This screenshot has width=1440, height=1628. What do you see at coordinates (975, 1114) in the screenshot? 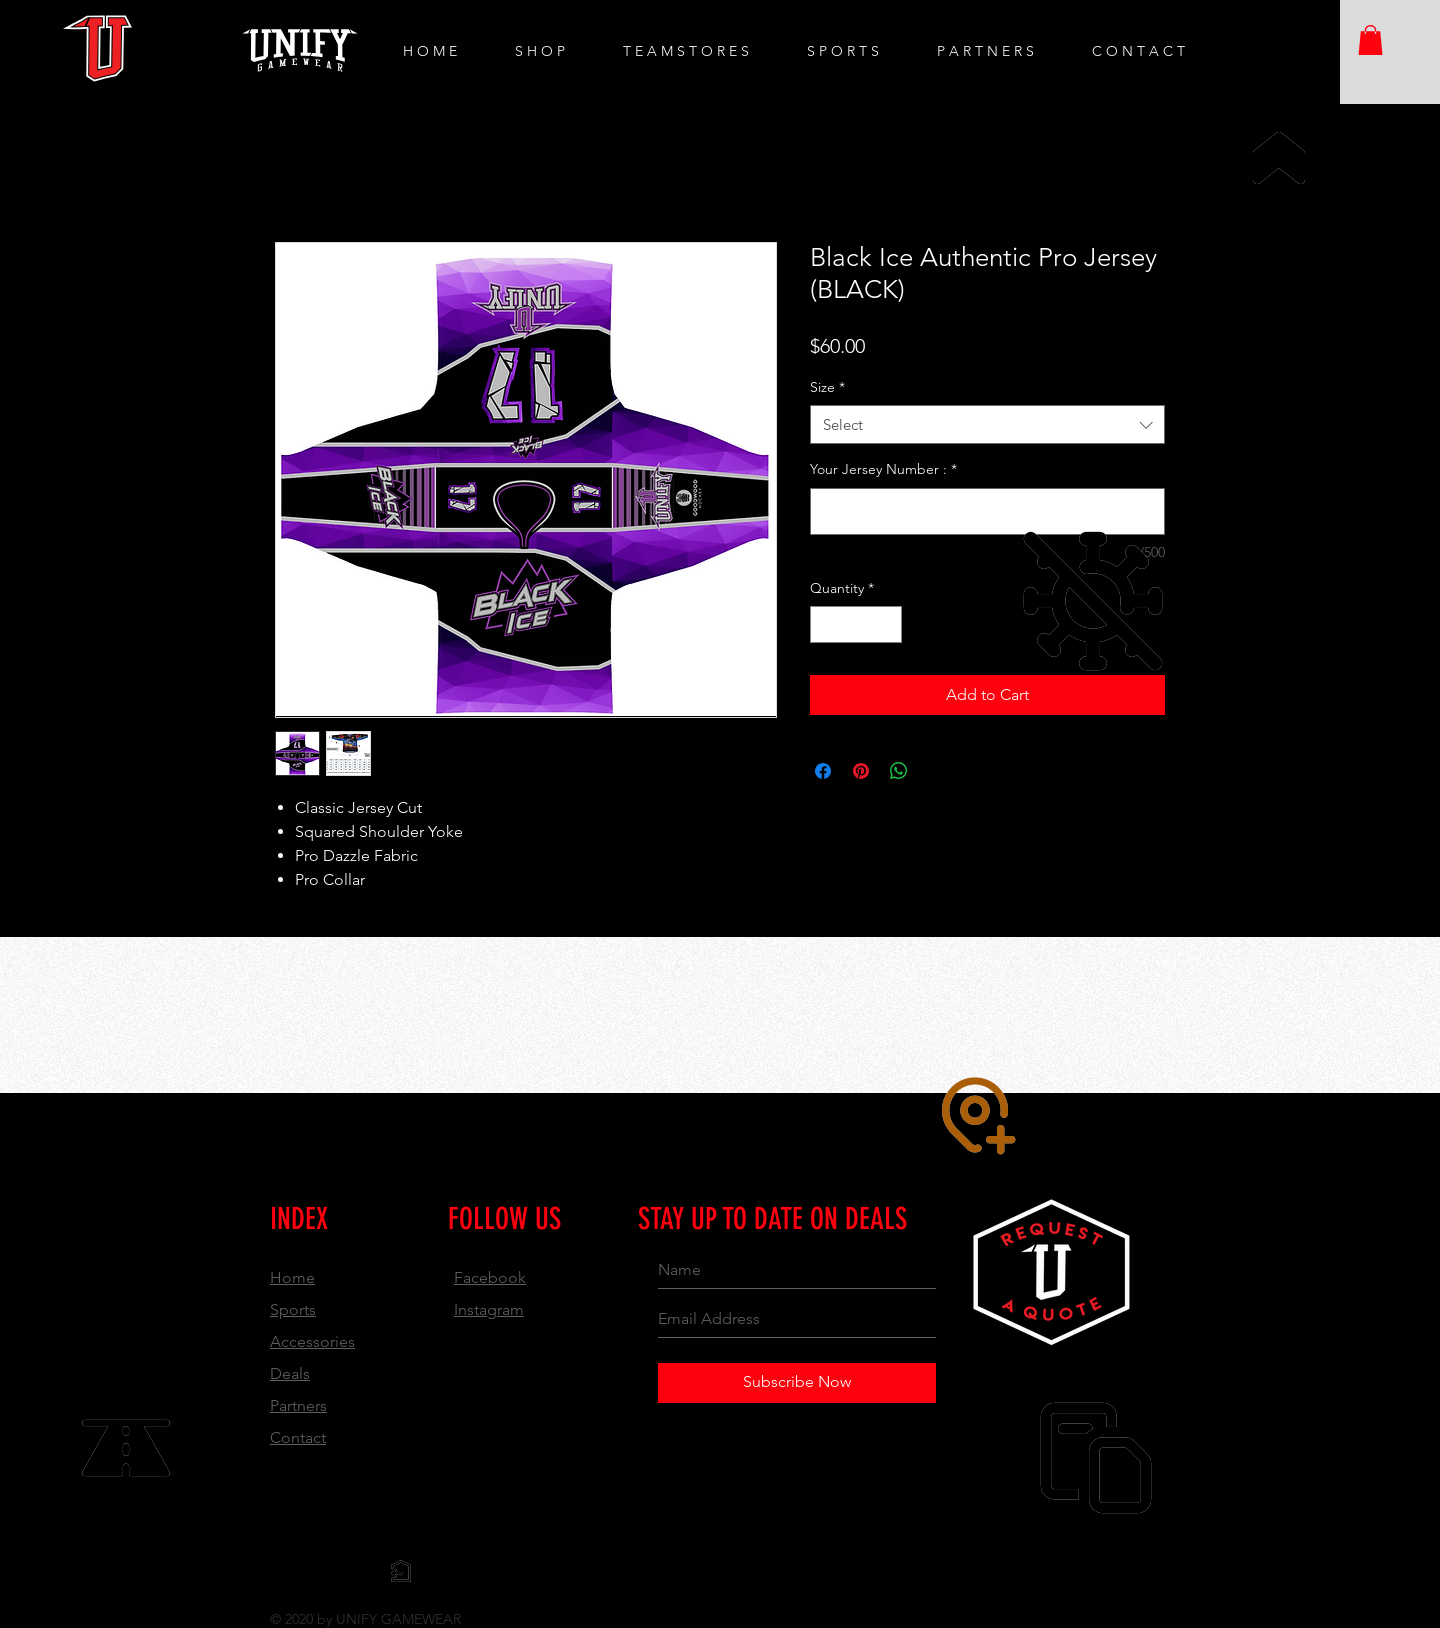
I see `add a new location pin` at bounding box center [975, 1114].